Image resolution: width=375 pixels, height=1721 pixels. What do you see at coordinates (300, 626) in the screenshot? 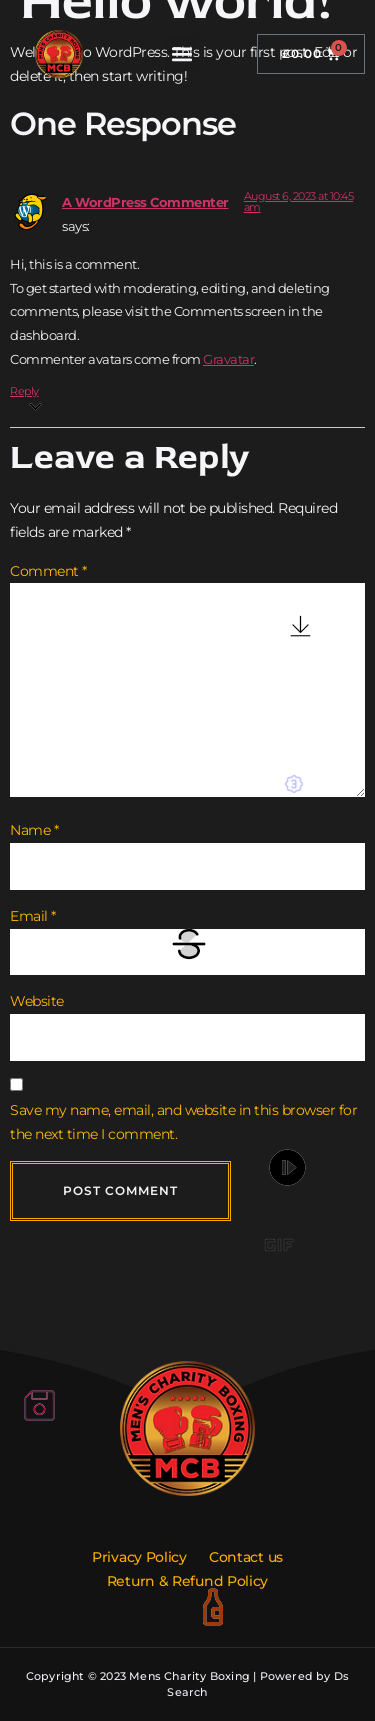
I see `download a file` at bounding box center [300, 626].